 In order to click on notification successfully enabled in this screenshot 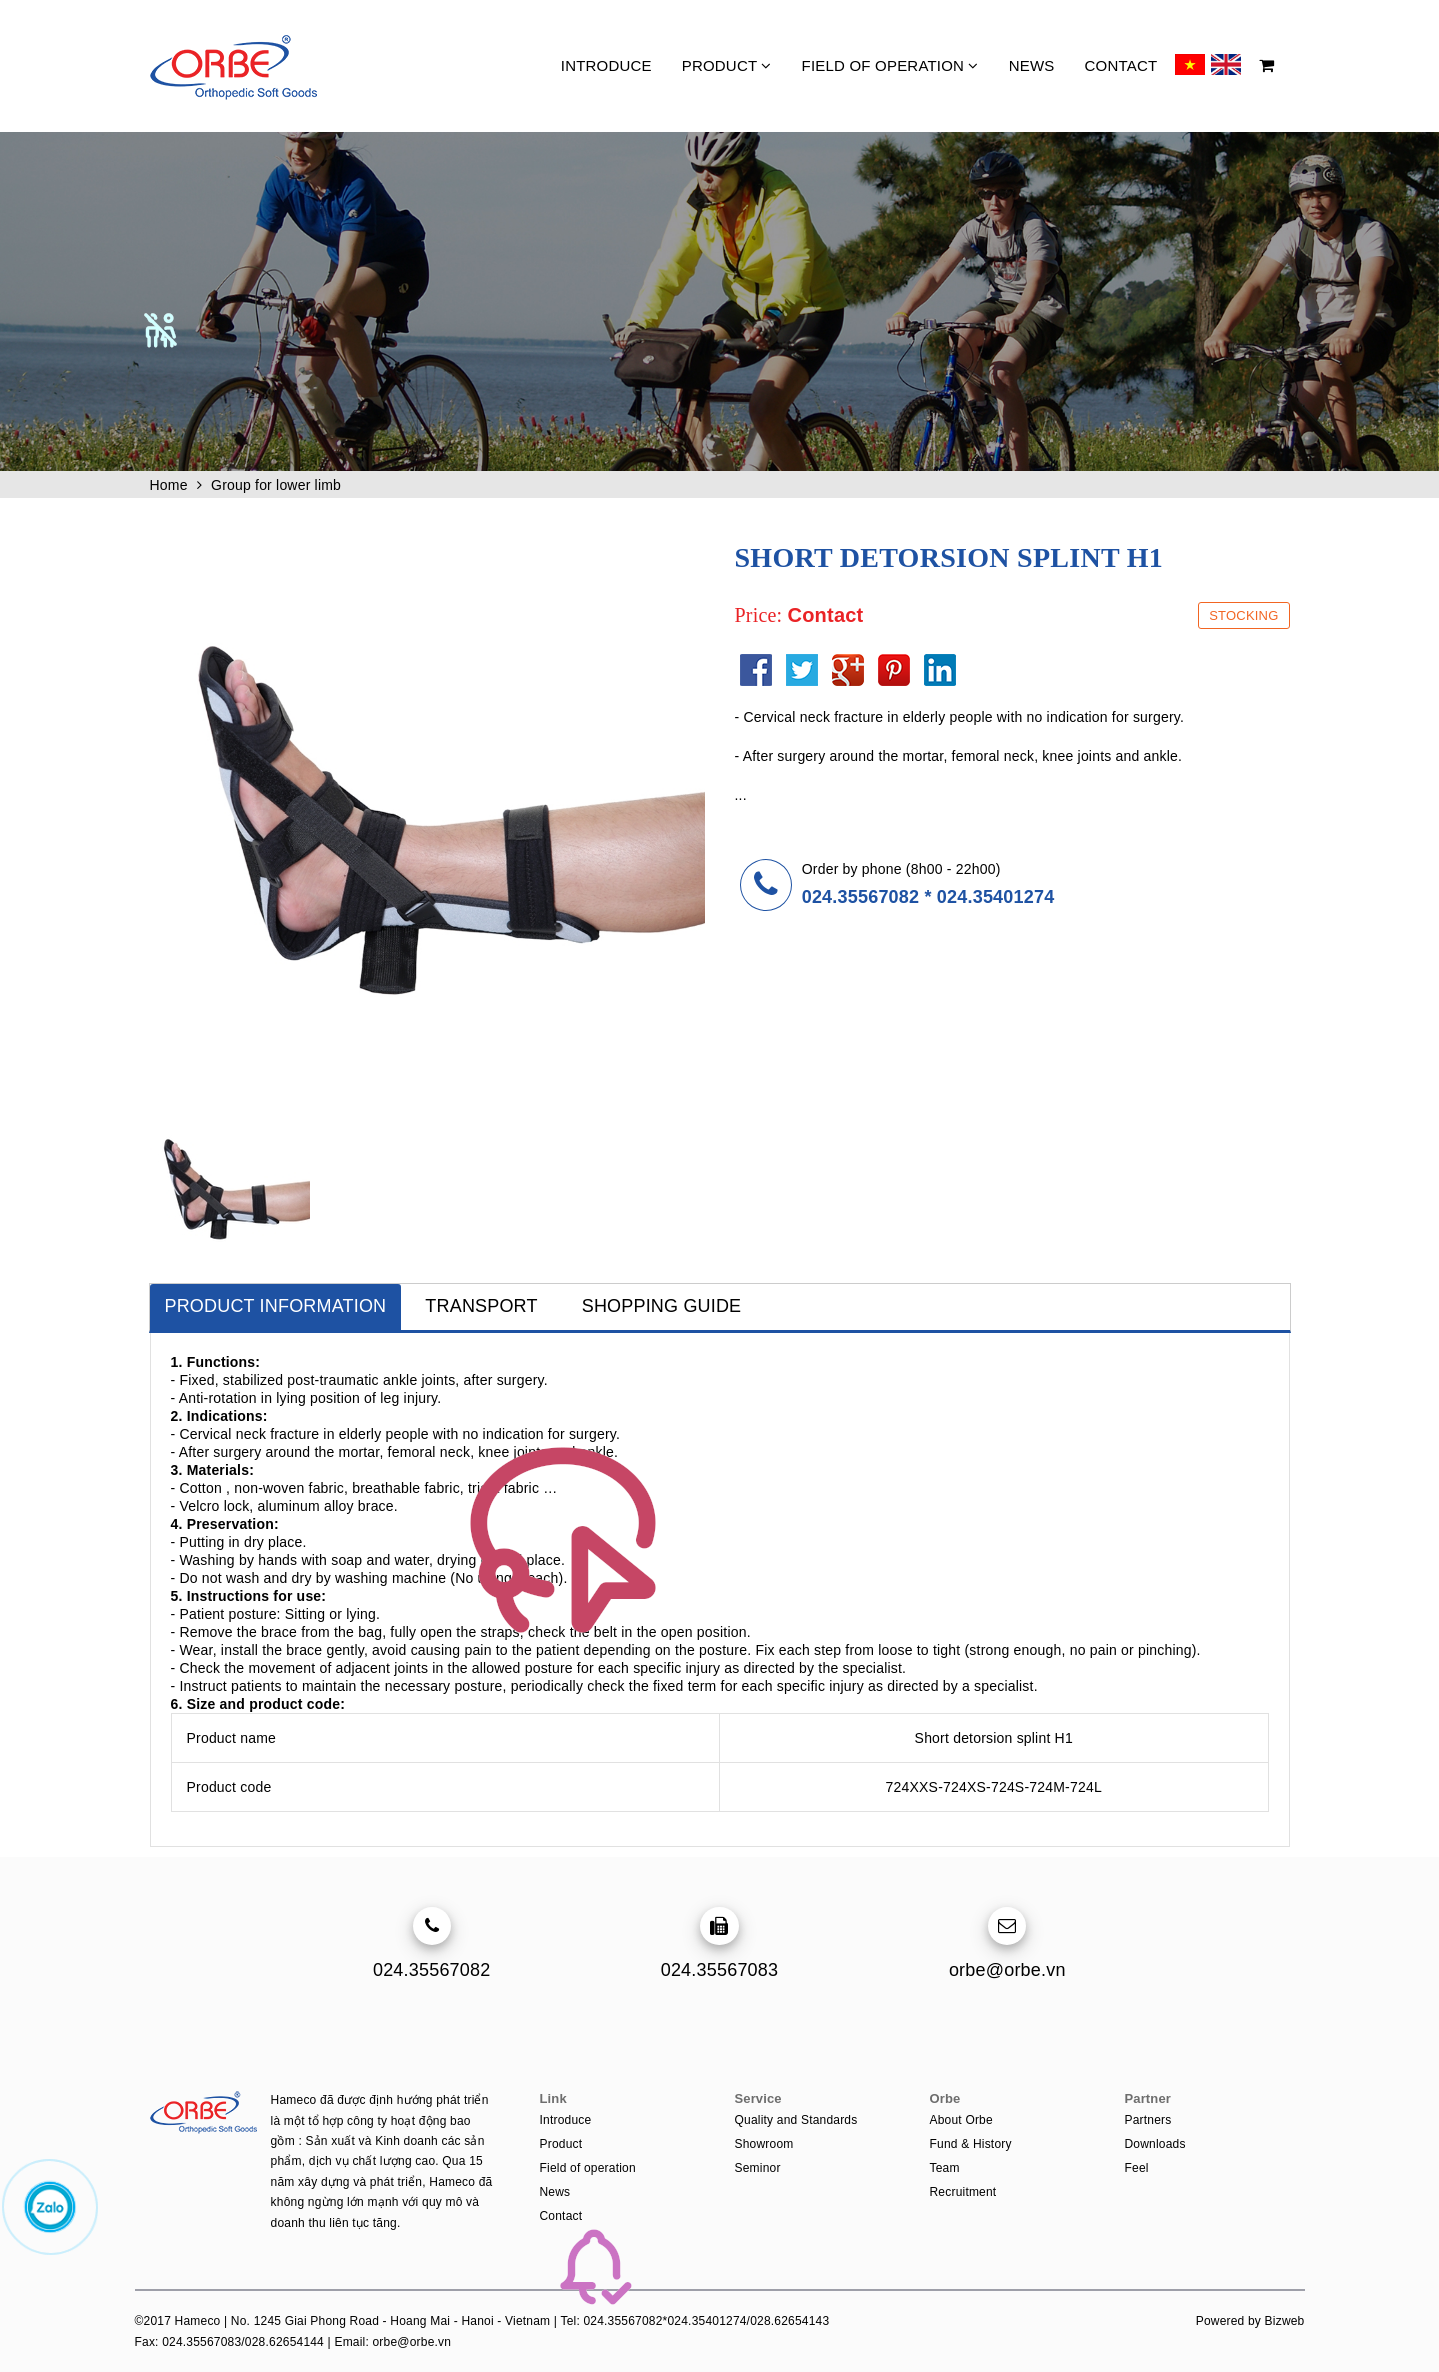, I will do `click(594, 2267)`.